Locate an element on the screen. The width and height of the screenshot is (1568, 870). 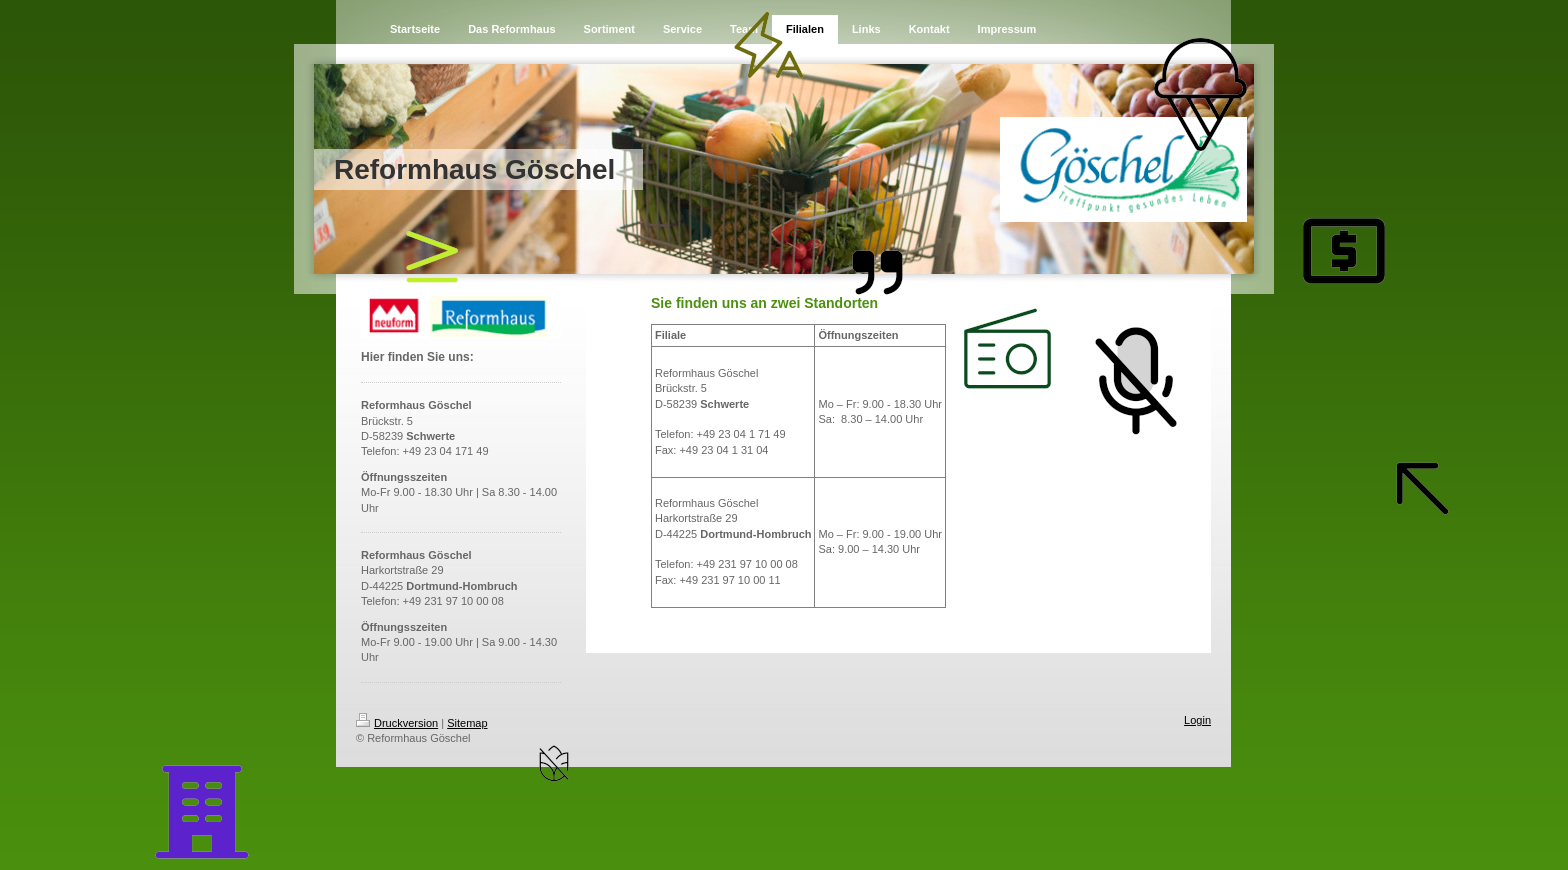
open radio or audio streaming is located at coordinates (1007, 355).